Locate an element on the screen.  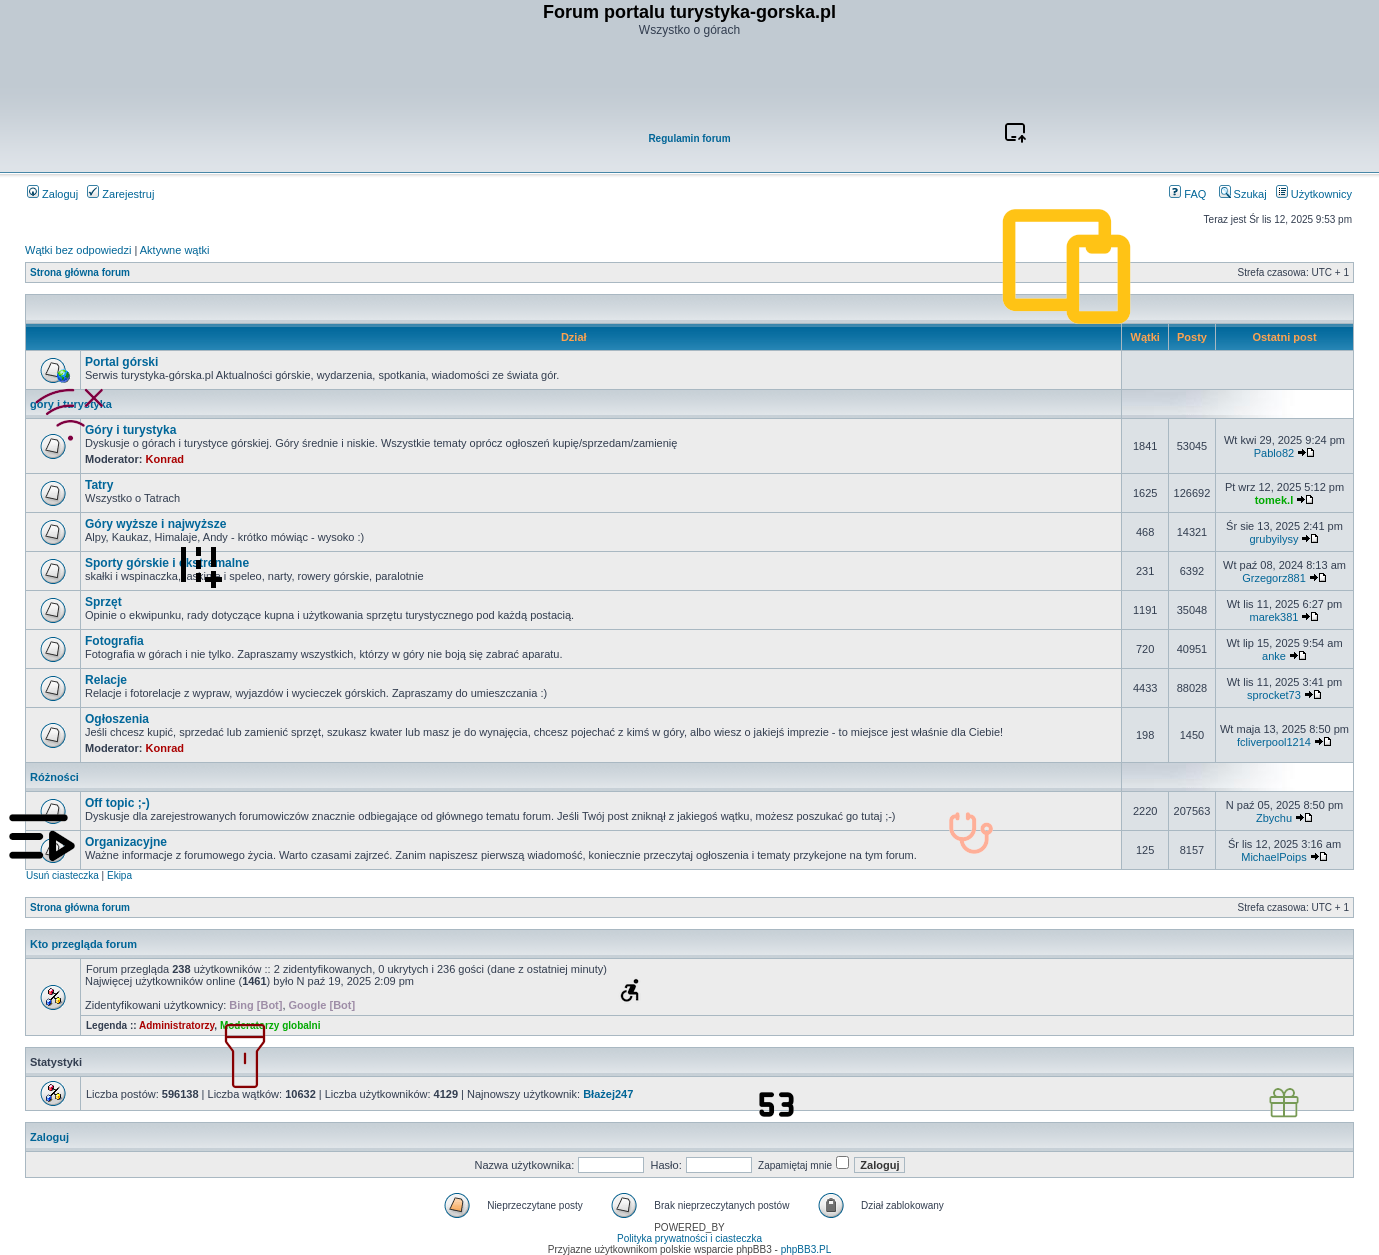
manage connected devices is located at coordinates (1066, 266).